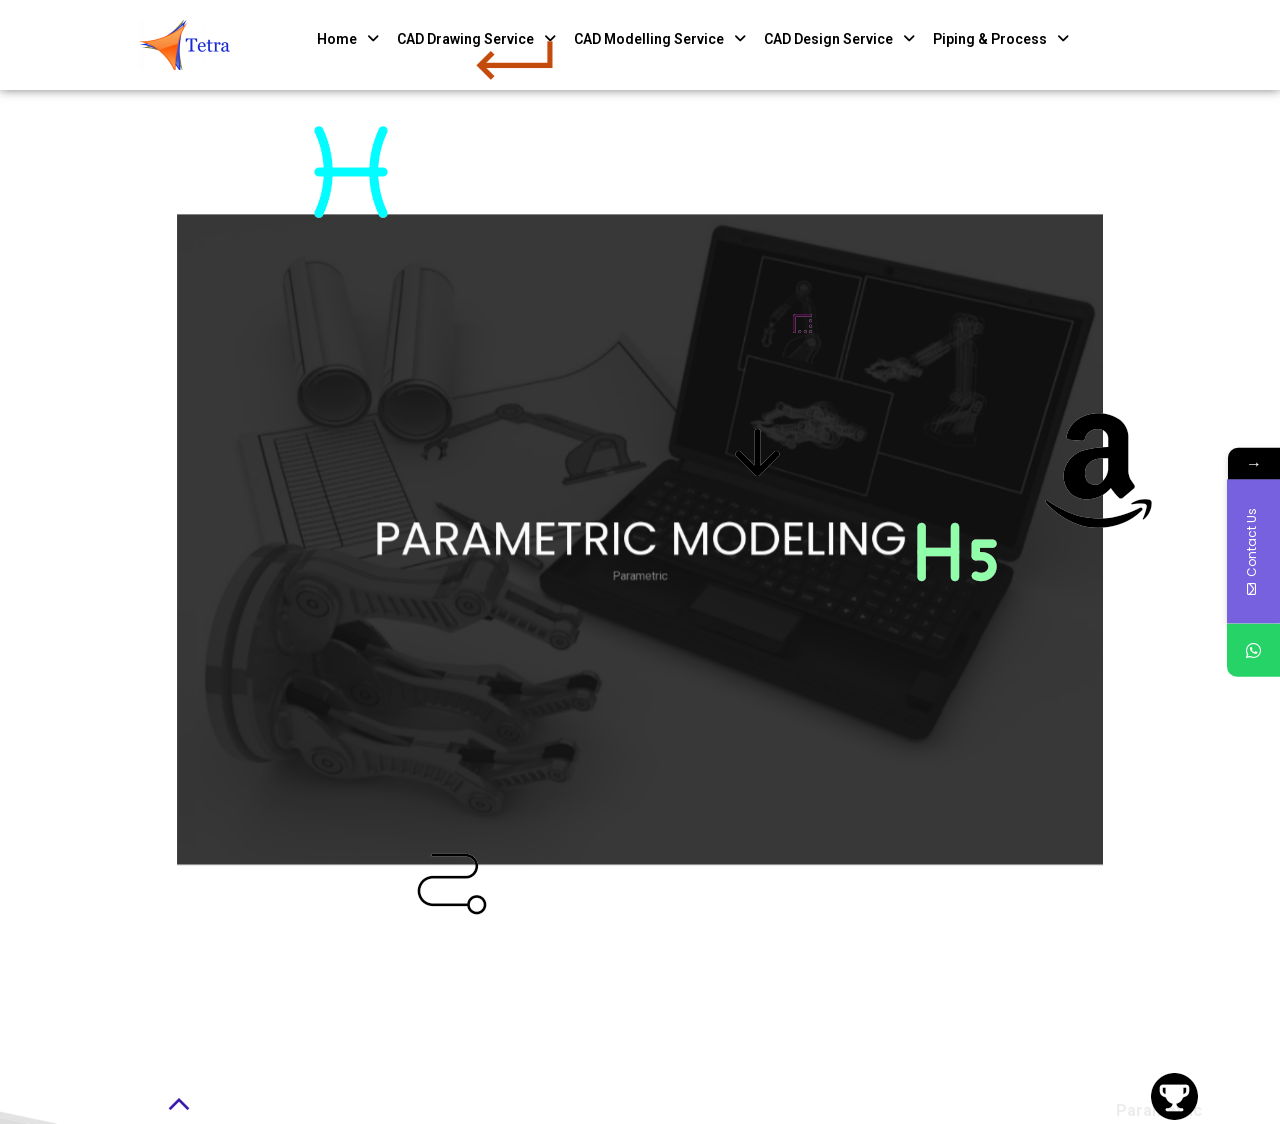 The height and width of the screenshot is (1124, 1280). Describe the element at coordinates (515, 60) in the screenshot. I see `return to previous item or step` at that location.